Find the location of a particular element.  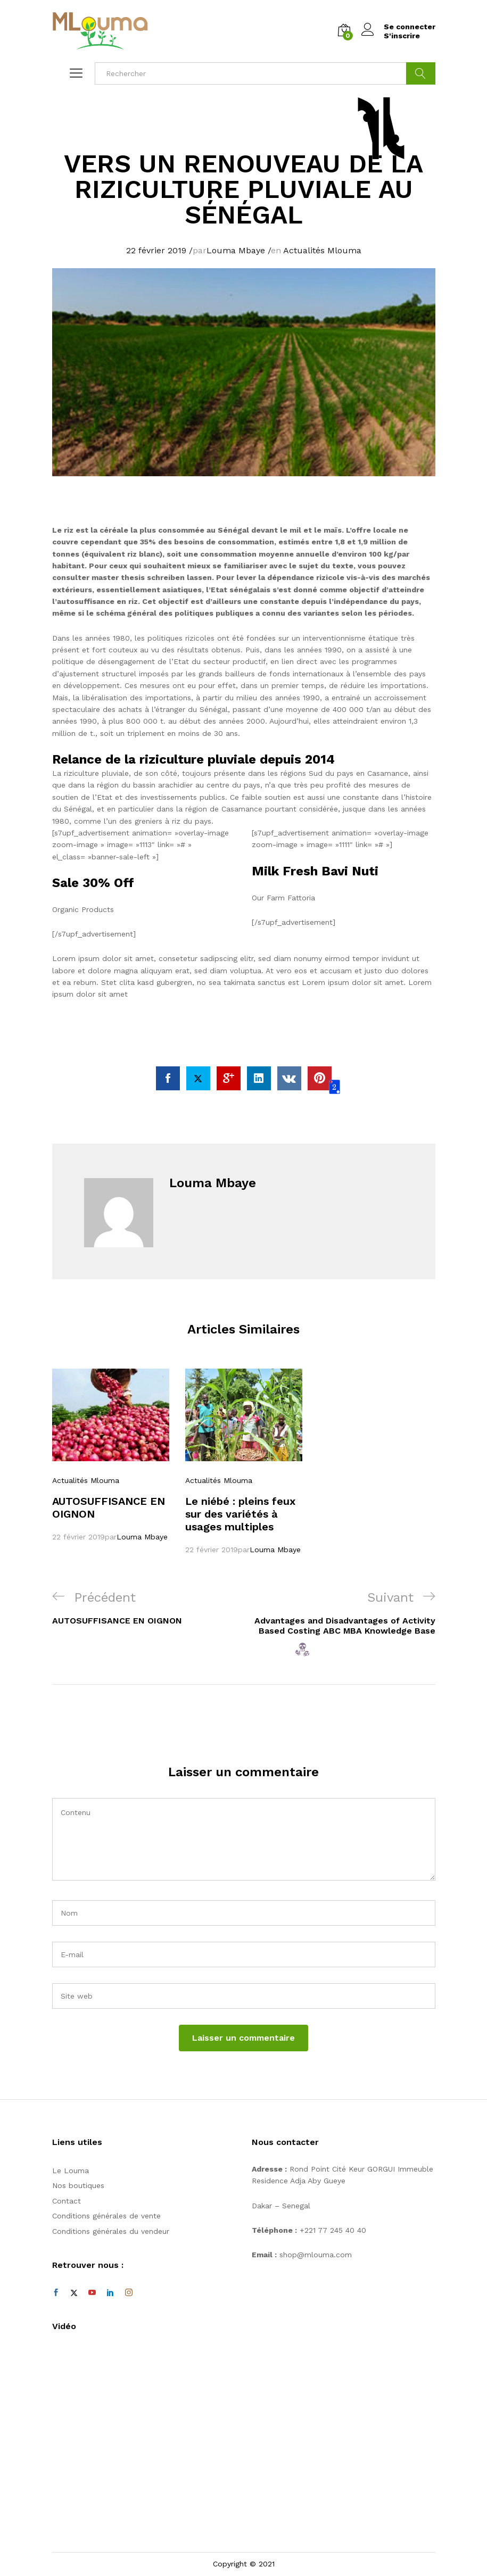

indicates extreme danger or deadly hazard is located at coordinates (302, 1650).